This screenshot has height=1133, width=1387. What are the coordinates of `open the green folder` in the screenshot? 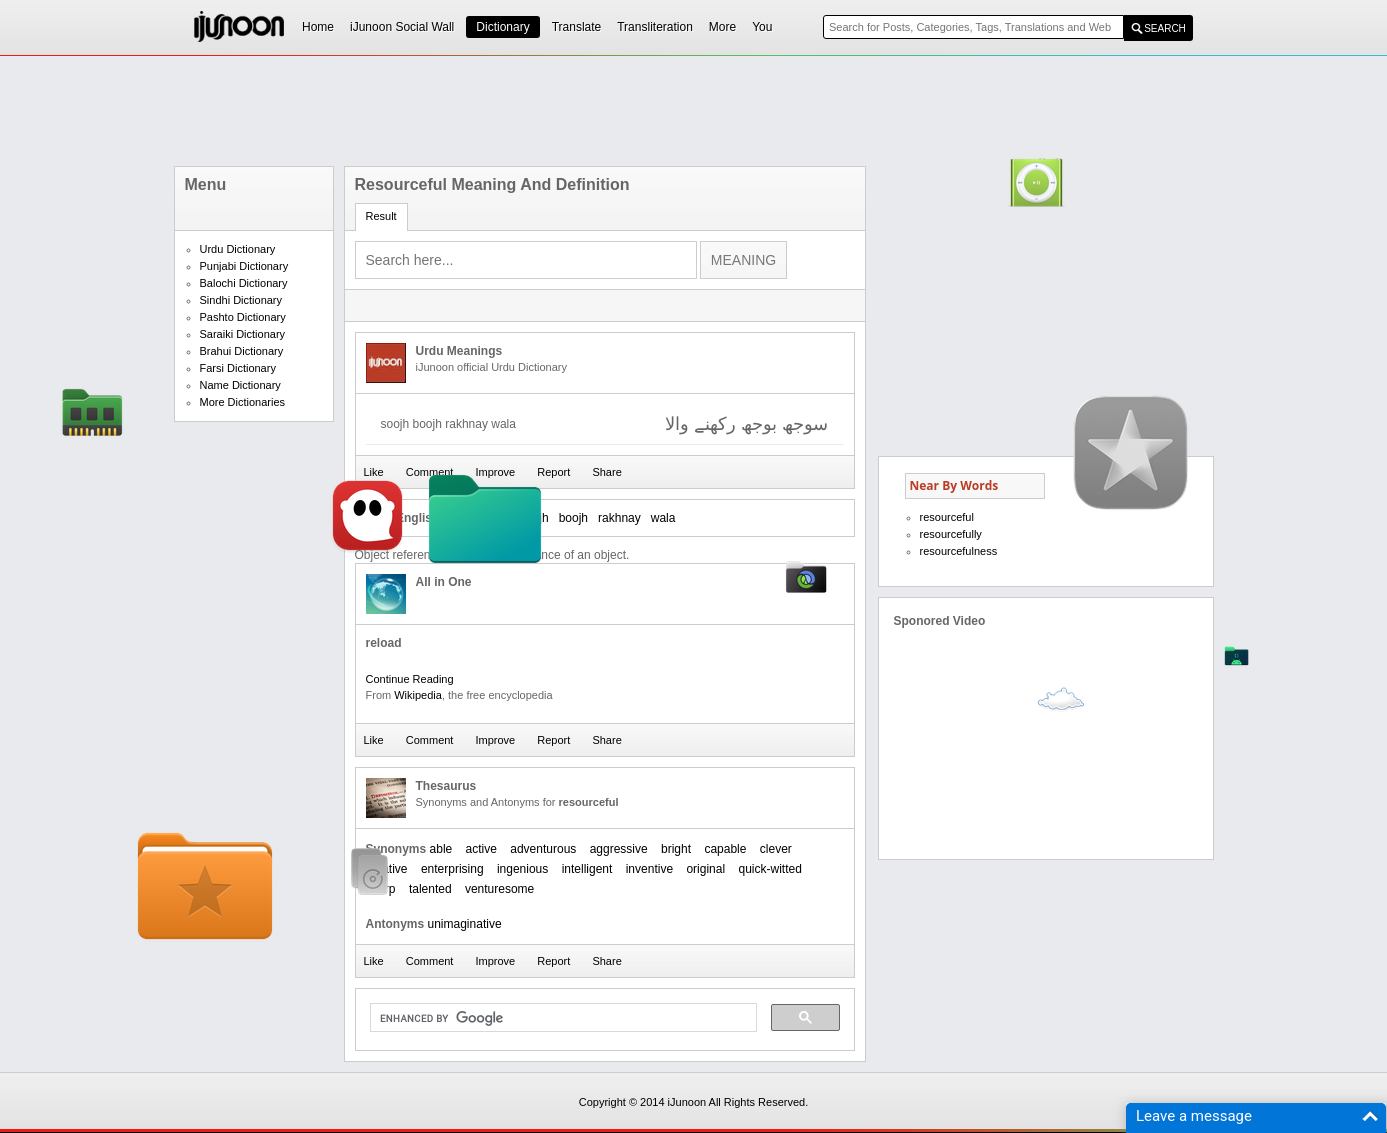 It's located at (485, 522).